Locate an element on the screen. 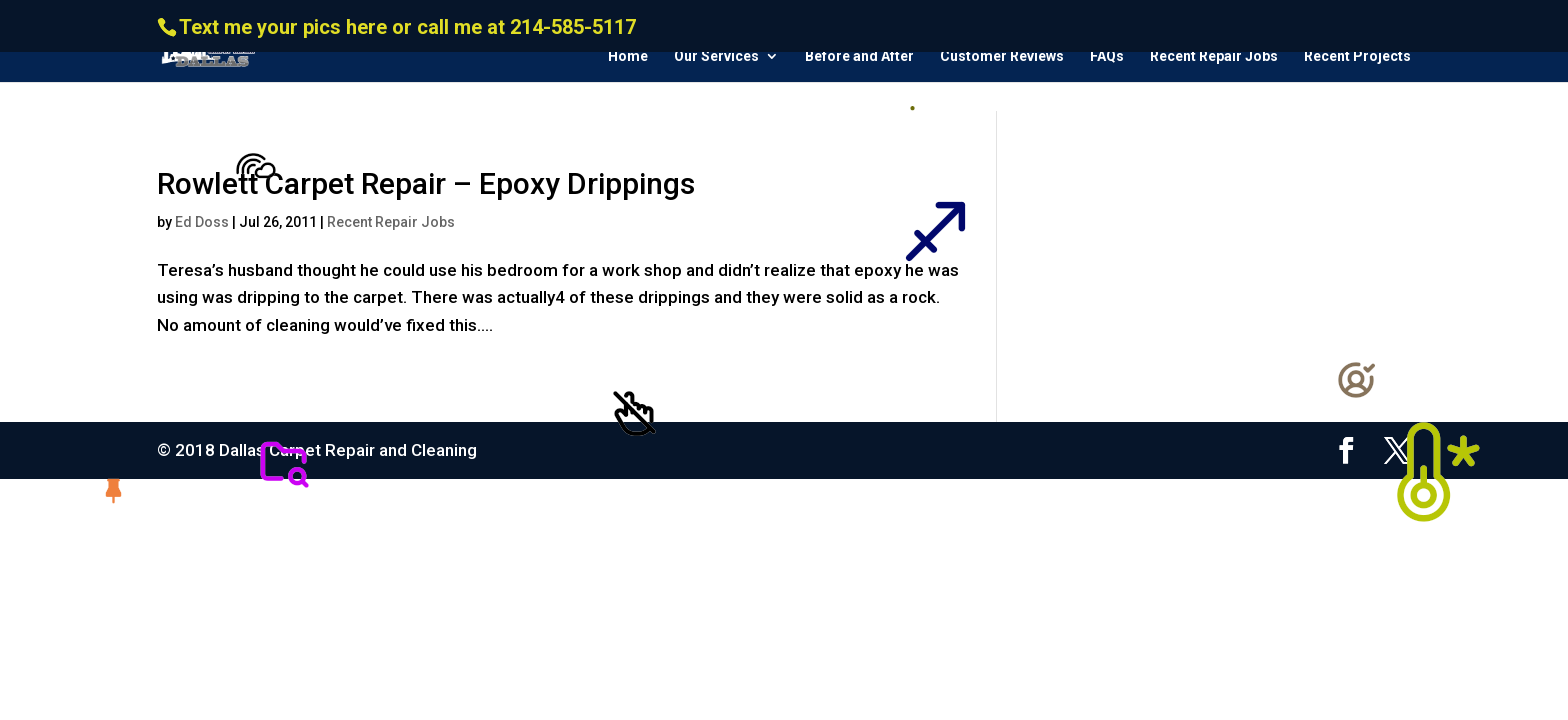 This screenshot has height=720, width=1568. search within a folder is located at coordinates (283, 462).